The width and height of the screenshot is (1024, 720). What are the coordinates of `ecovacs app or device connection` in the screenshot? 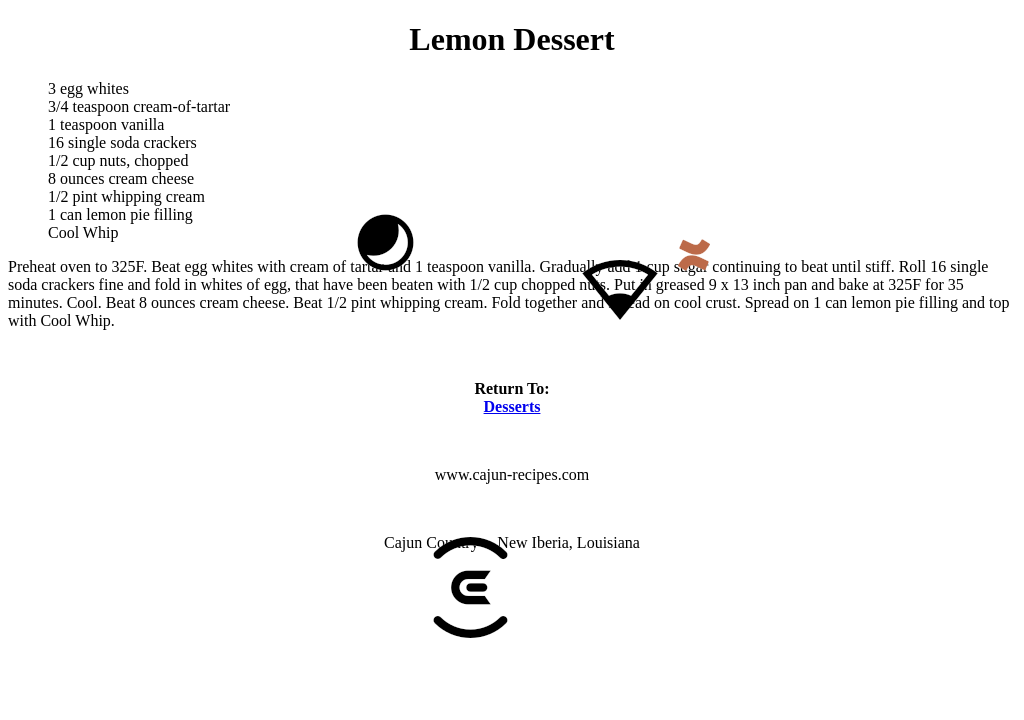 It's located at (470, 587).